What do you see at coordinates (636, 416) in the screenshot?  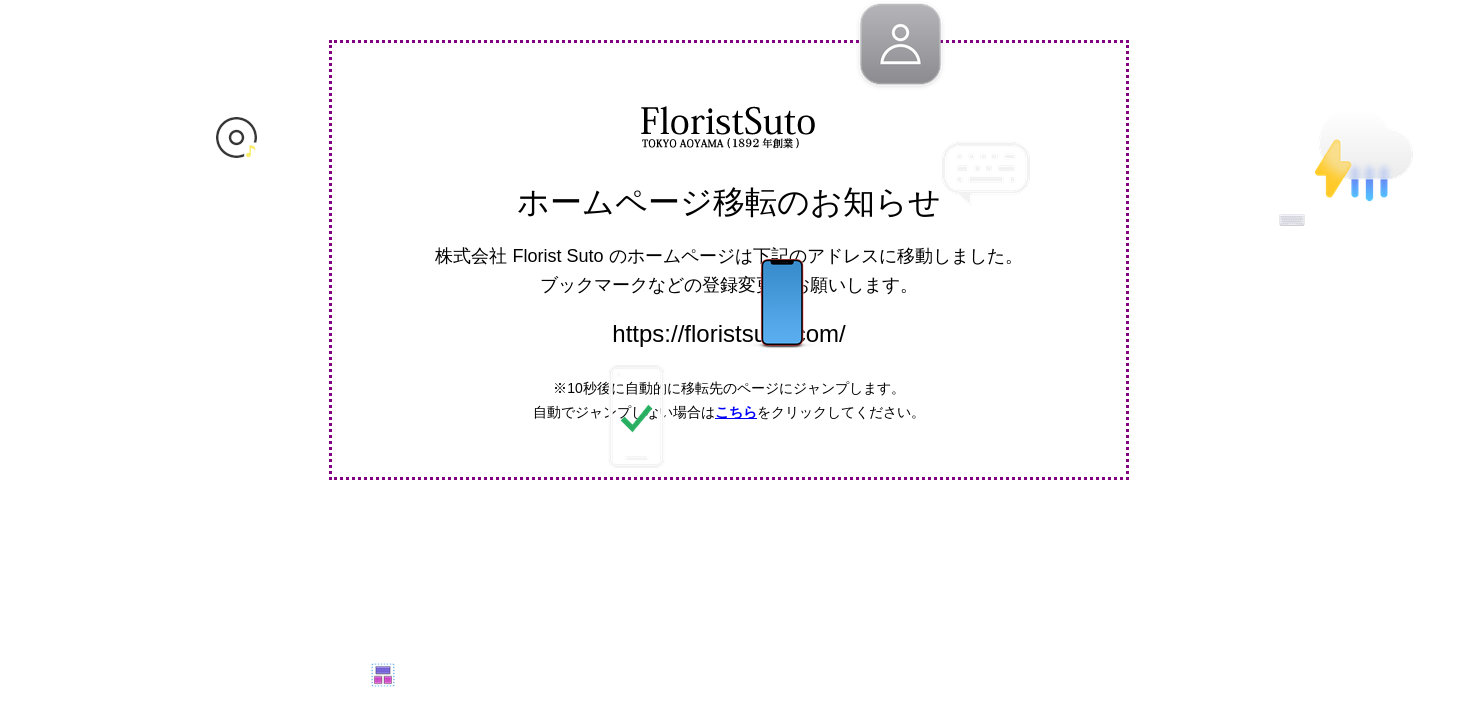 I see `smartphone successfully connected` at bounding box center [636, 416].